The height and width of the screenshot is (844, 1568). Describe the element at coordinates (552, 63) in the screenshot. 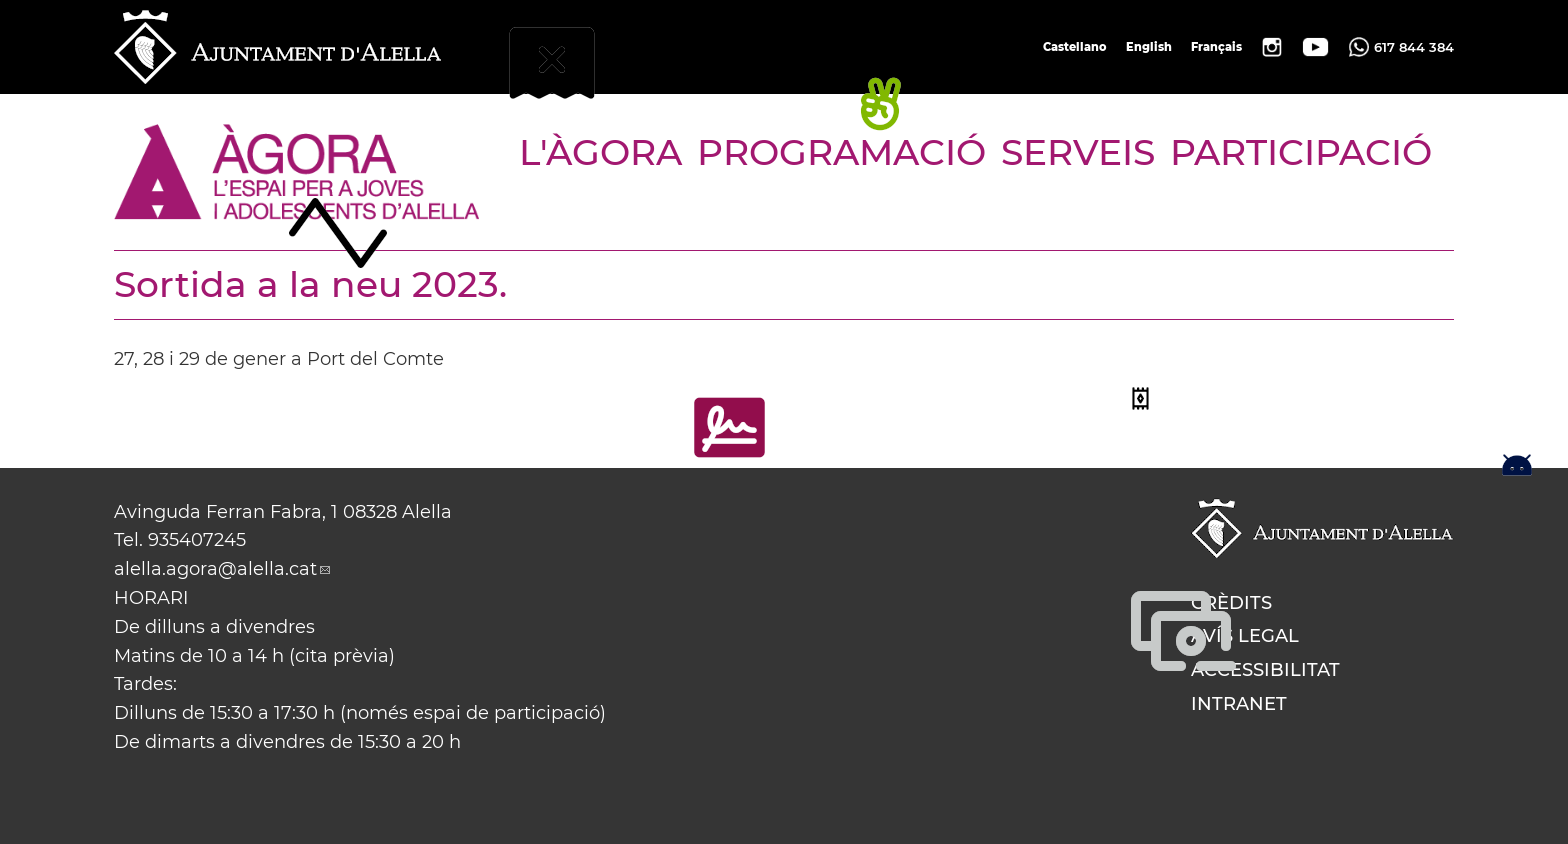

I see `cancel or void a receipt` at that location.